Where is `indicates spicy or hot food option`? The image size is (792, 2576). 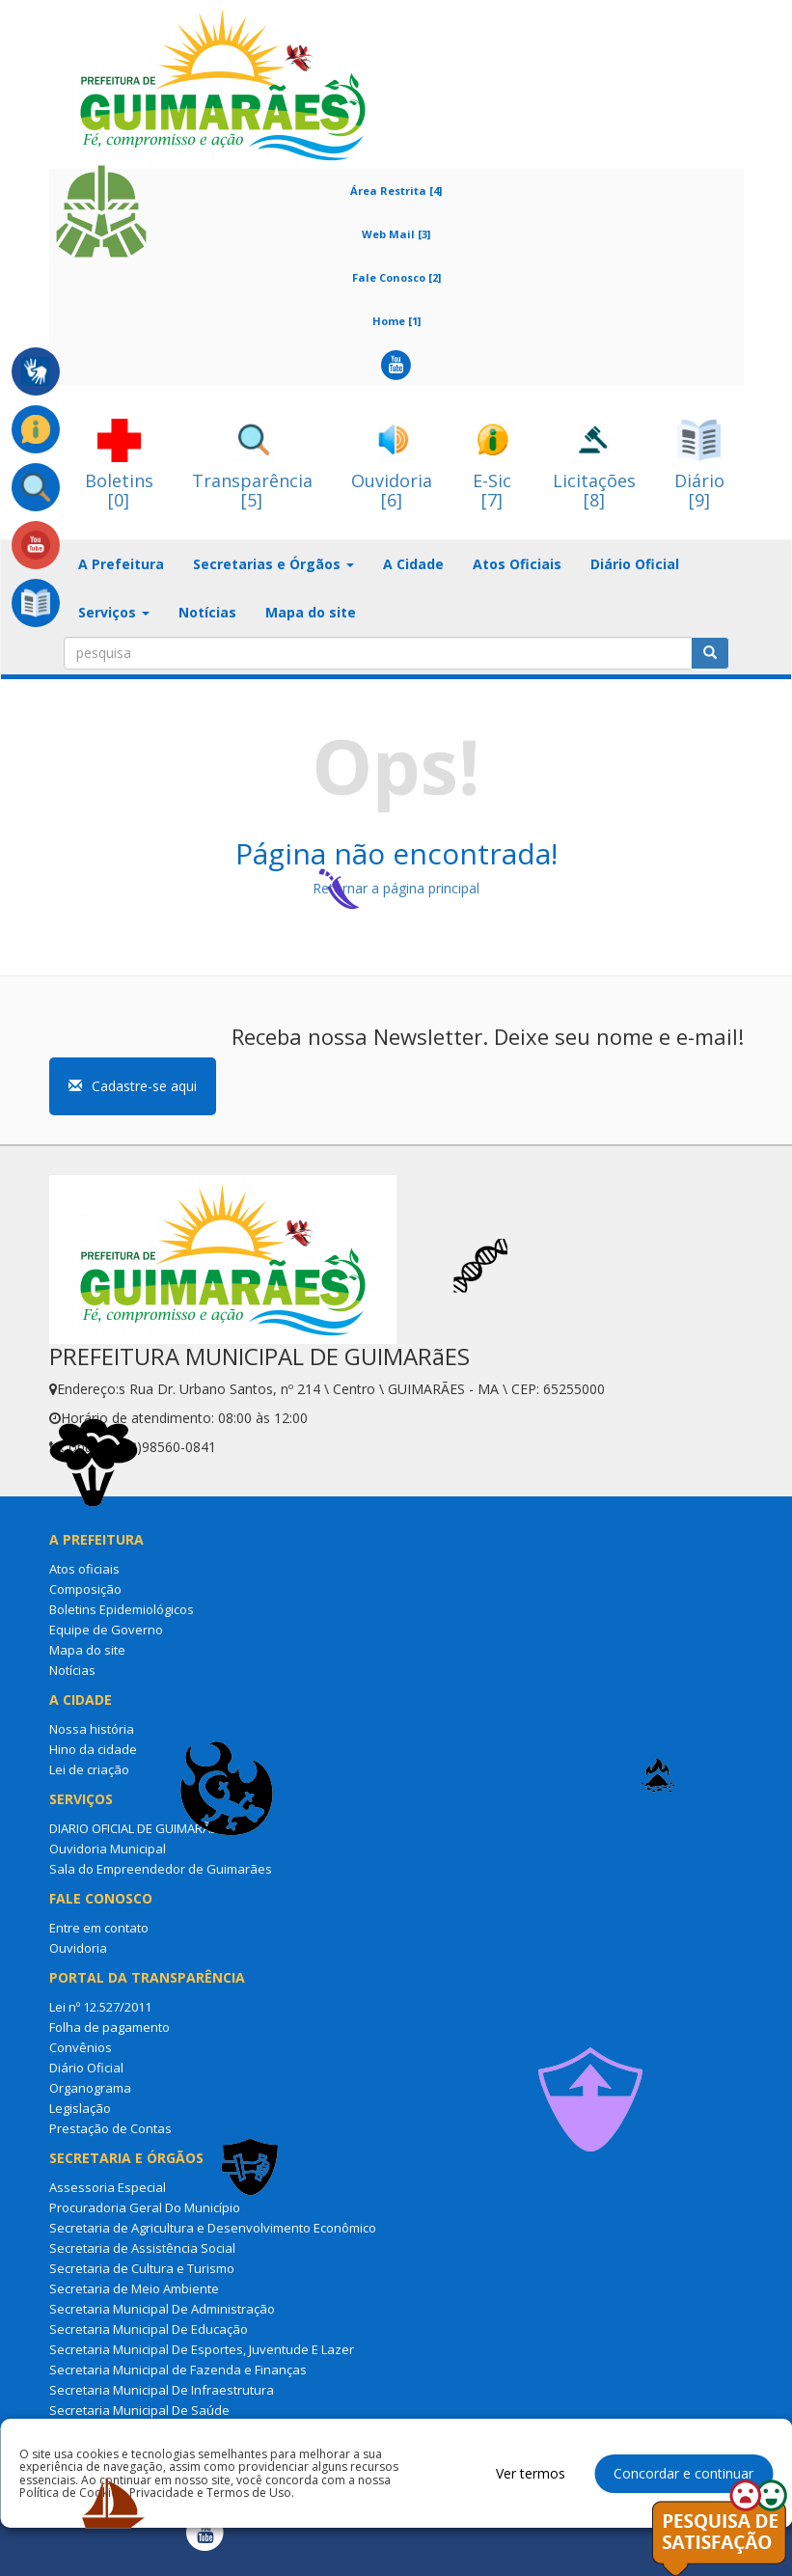
indicates spicy or hot food option is located at coordinates (658, 1775).